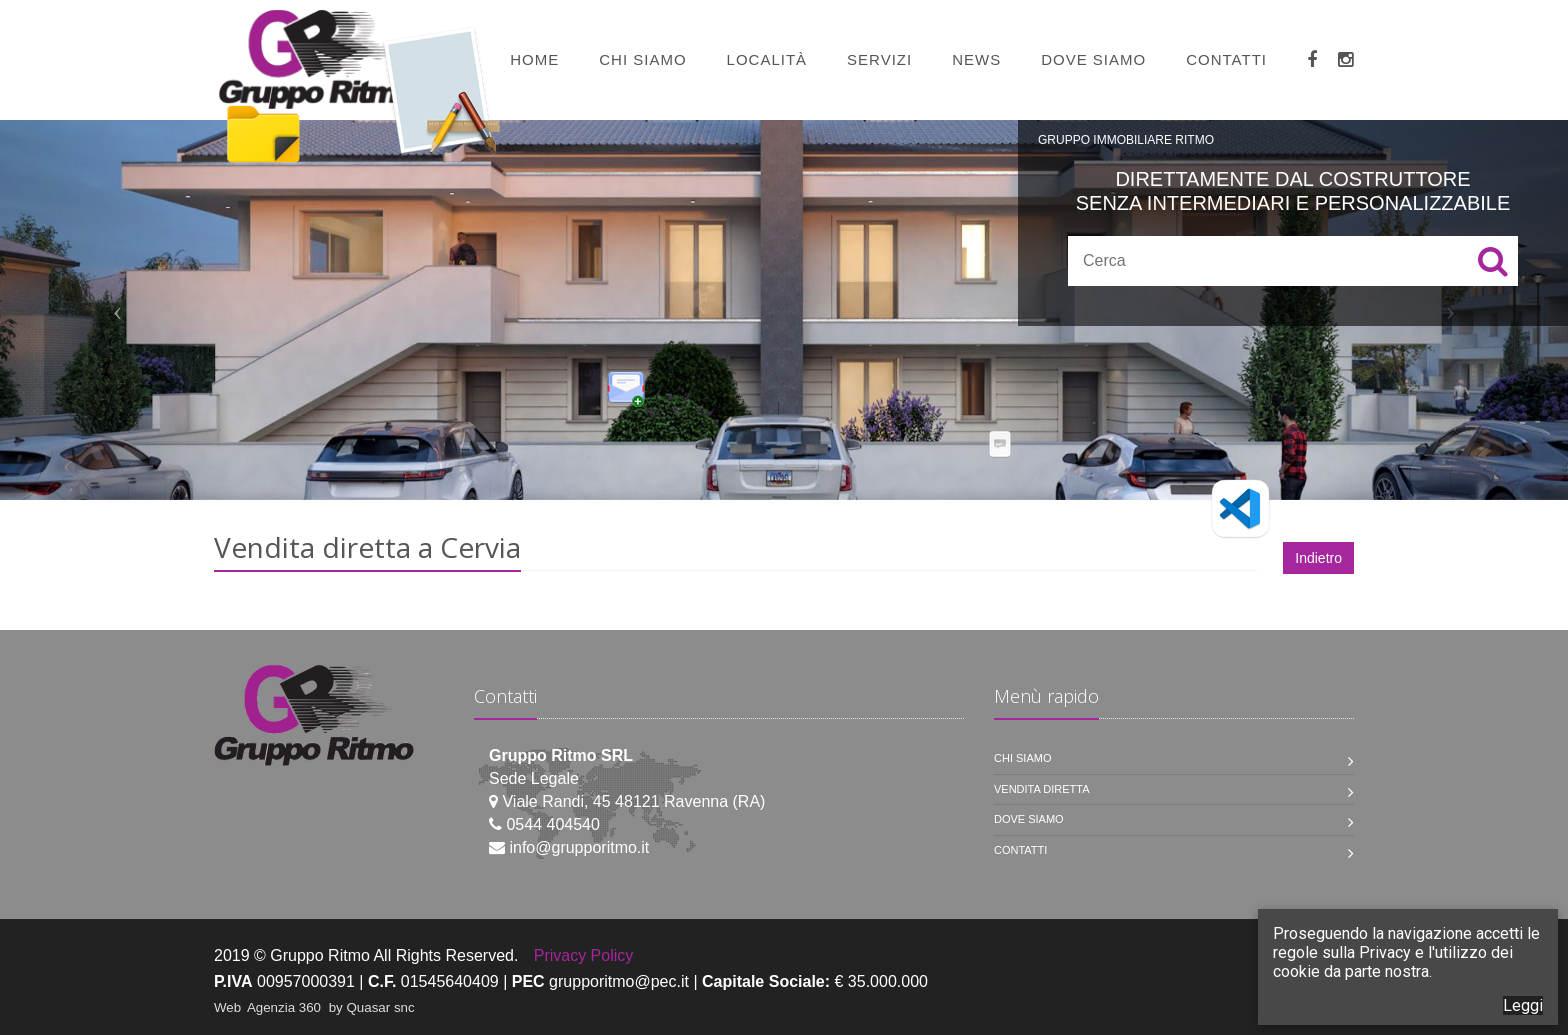 The height and width of the screenshot is (1035, 1568). Describe the element at coordinates (437, 91) in the screenshot. I see `generic application icon for unidentified apps` at that location.